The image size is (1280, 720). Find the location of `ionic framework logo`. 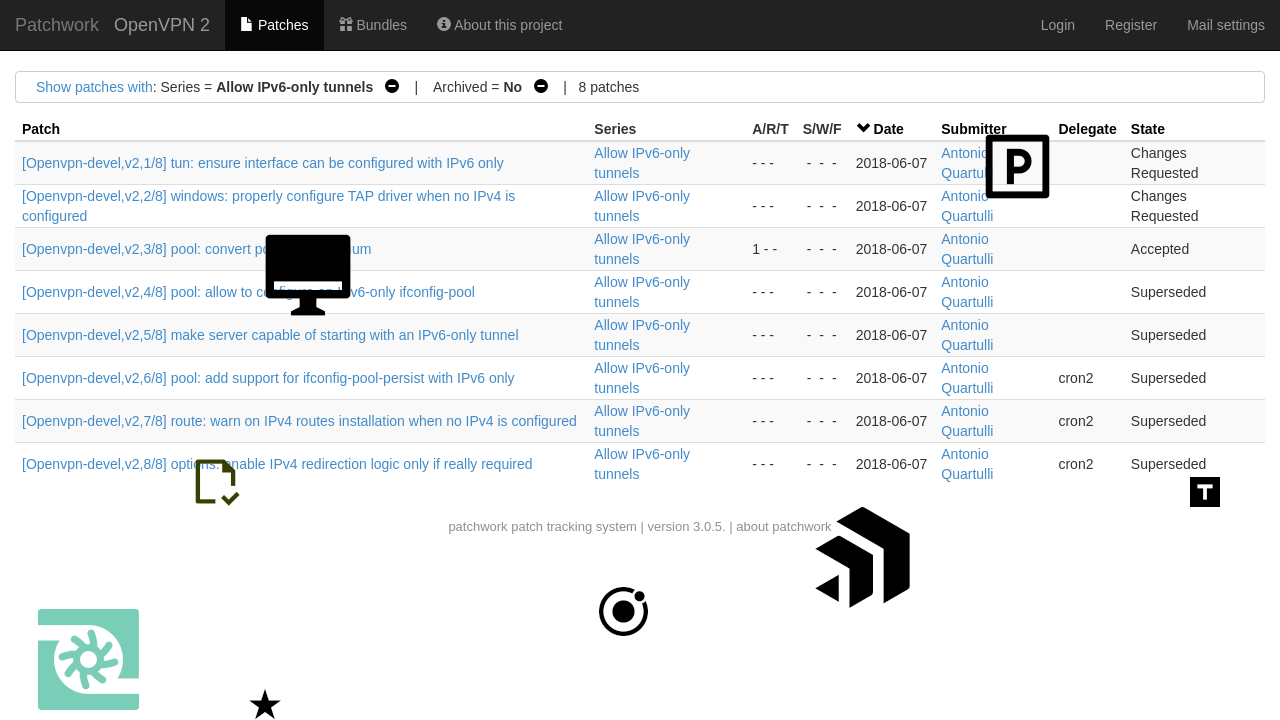

ionic framework logo is located at coordinates (623, 611).